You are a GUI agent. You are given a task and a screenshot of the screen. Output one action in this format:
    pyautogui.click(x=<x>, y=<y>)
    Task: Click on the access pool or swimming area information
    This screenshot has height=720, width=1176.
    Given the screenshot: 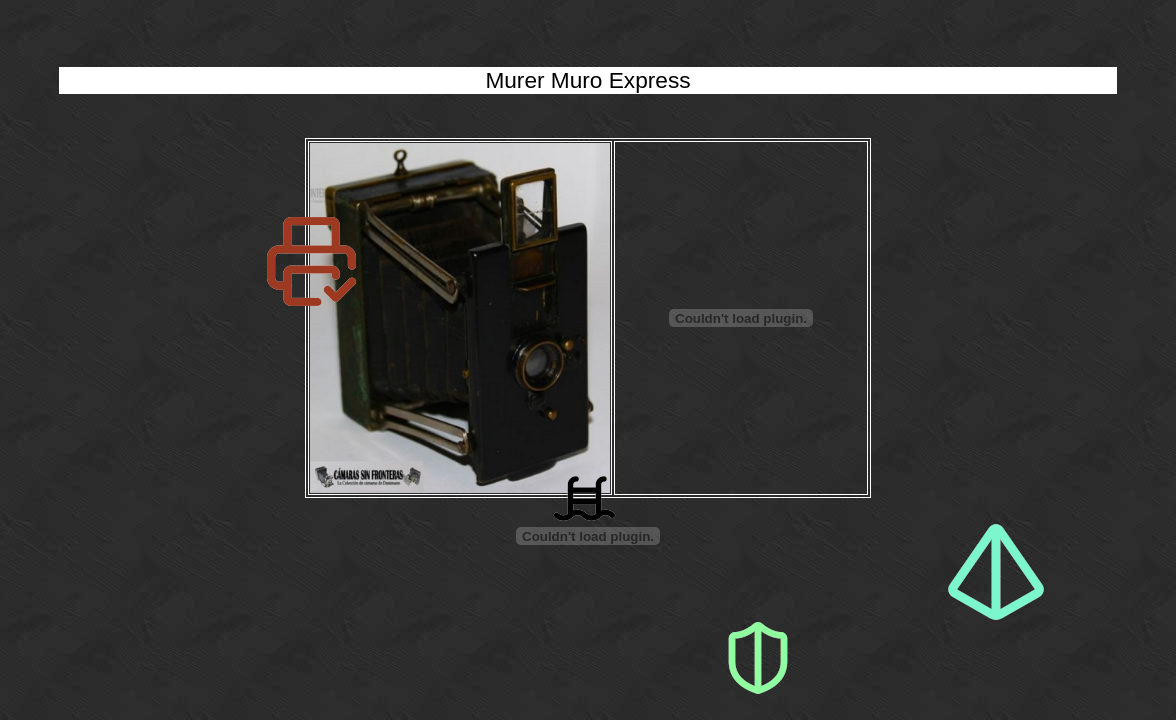 What is the action you would take?
    pyautogui.click(x=584, y=498)
    